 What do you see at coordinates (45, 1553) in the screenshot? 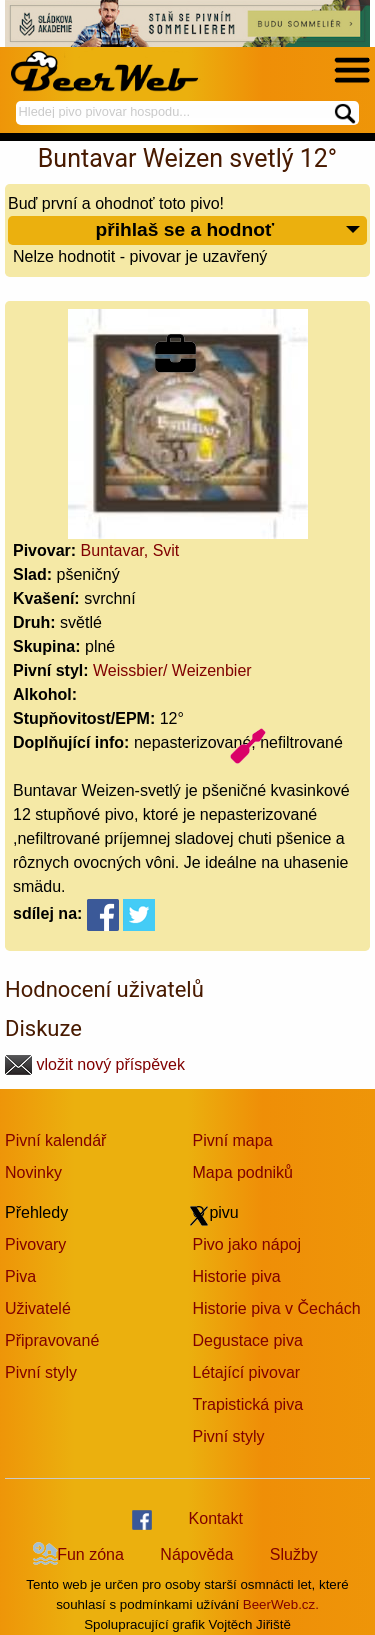
I see `navigate to flood evacuation routes` at bounding box center [45, 1553].